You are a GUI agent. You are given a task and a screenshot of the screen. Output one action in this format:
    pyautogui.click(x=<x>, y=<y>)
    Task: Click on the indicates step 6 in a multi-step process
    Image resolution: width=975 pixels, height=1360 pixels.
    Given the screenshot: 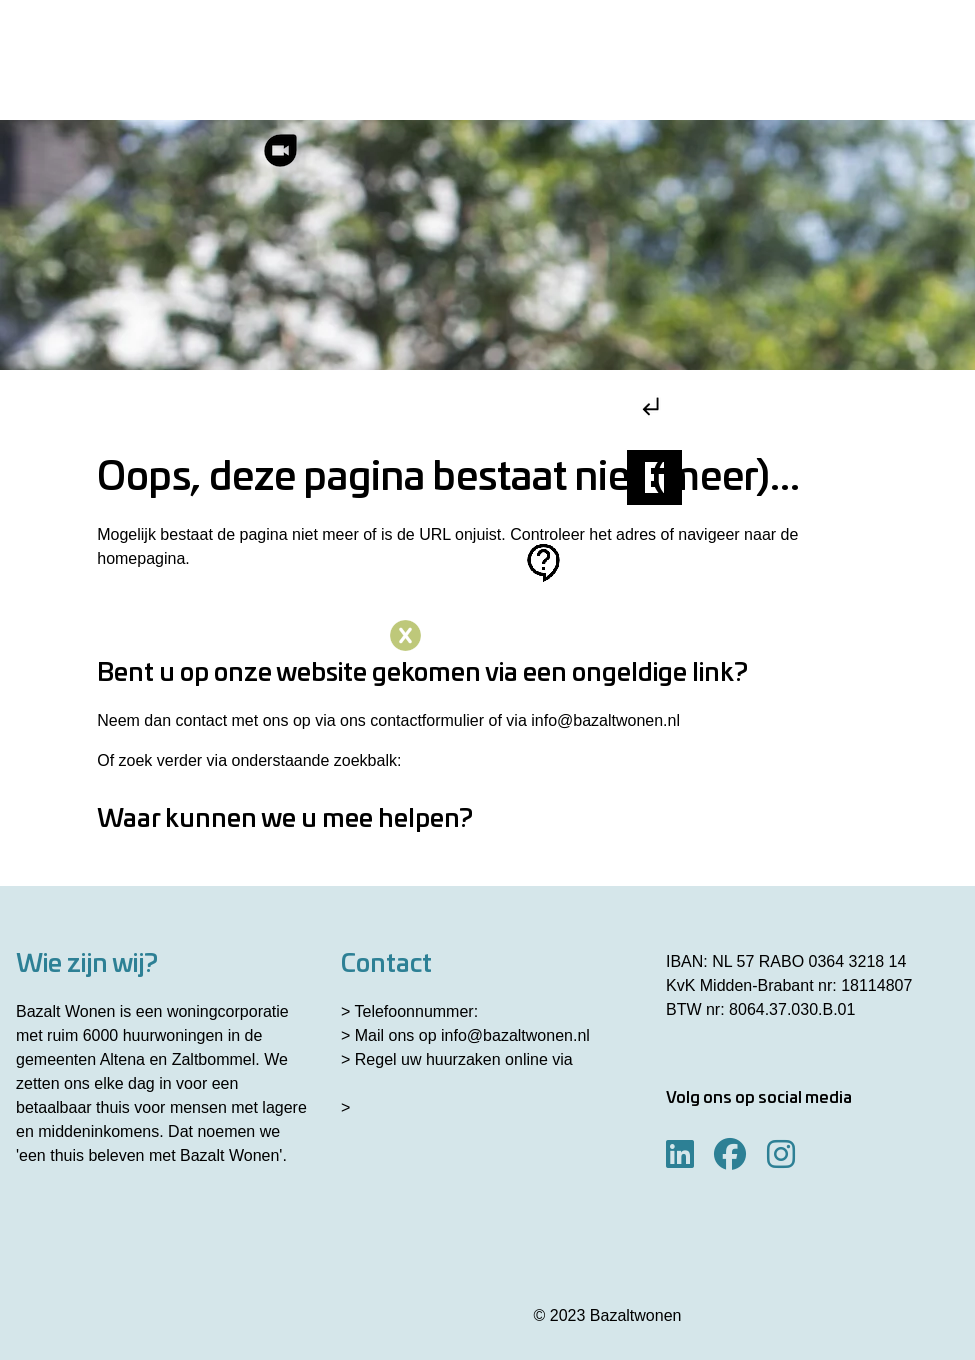 What is the action you would take?
    pyautogui.click(x=654, y=477)
    